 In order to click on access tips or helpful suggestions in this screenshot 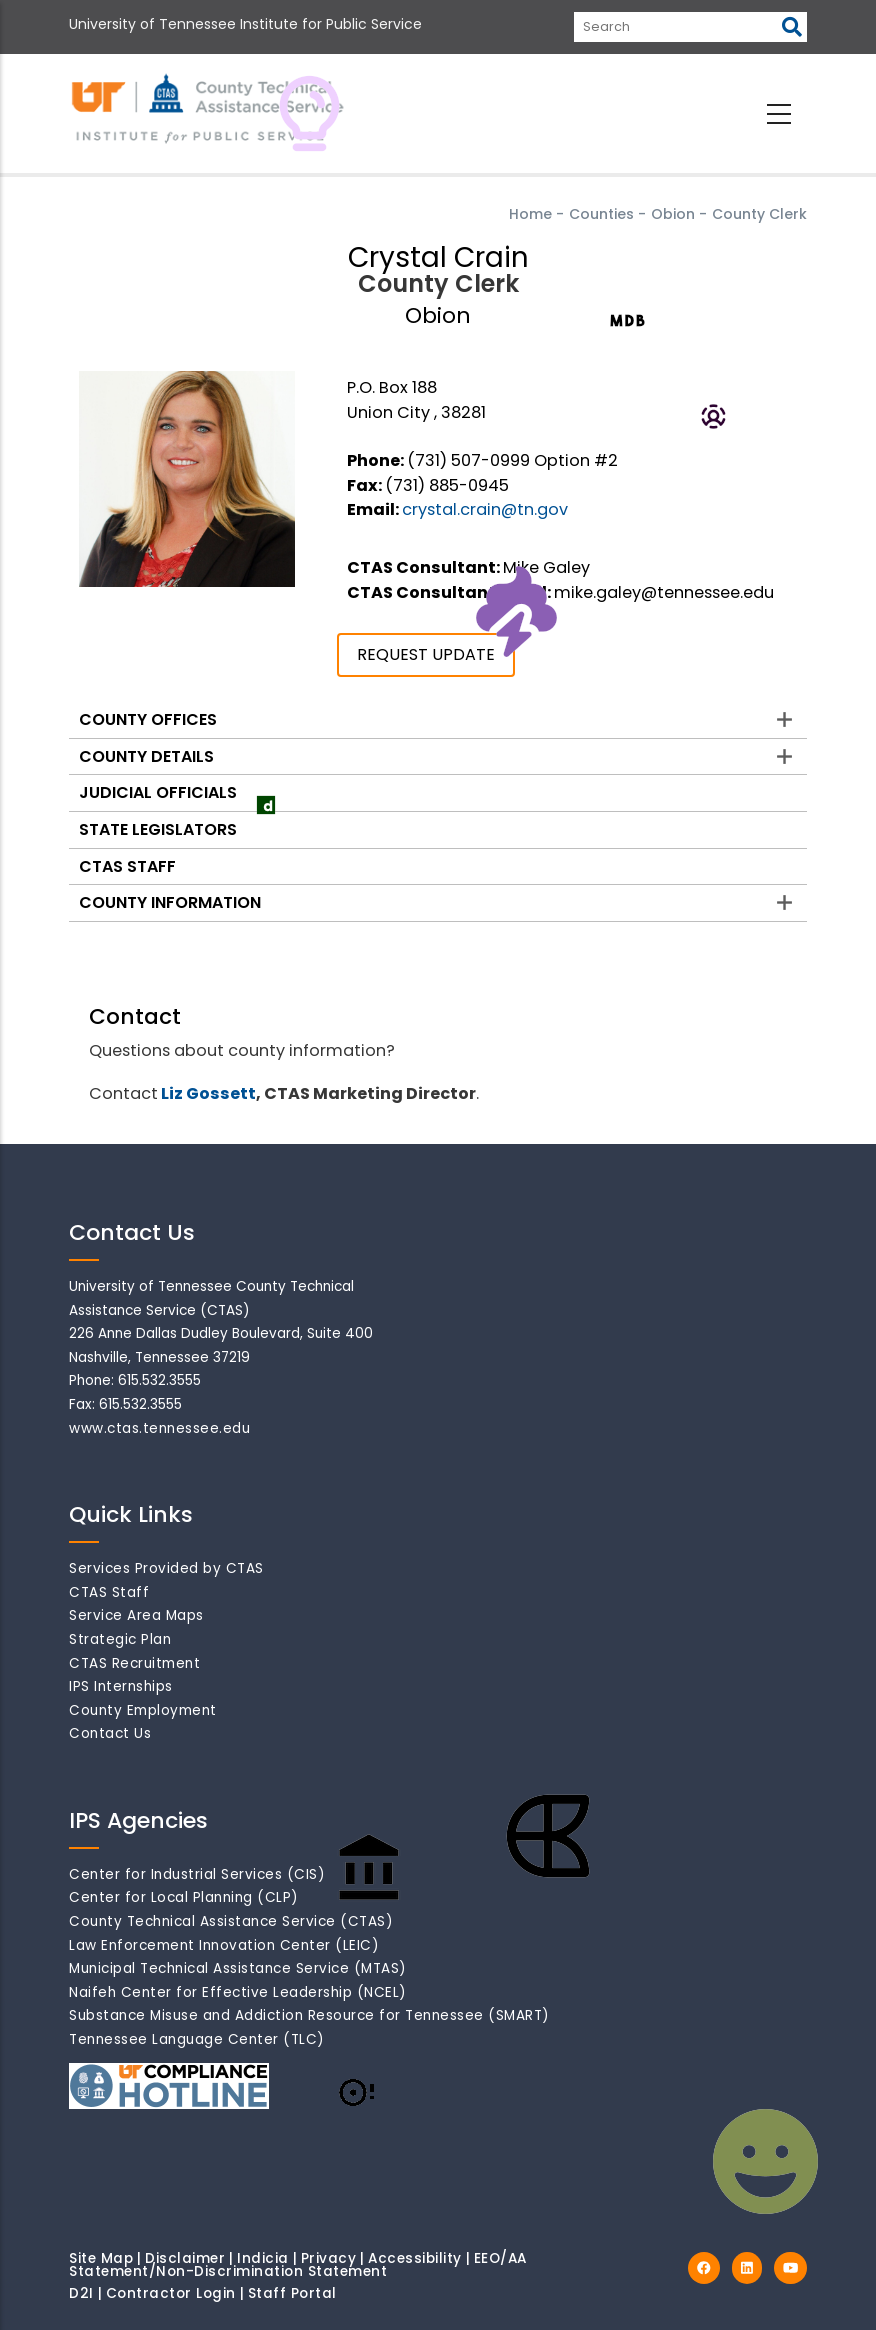, I will do `click(309, 113)`.